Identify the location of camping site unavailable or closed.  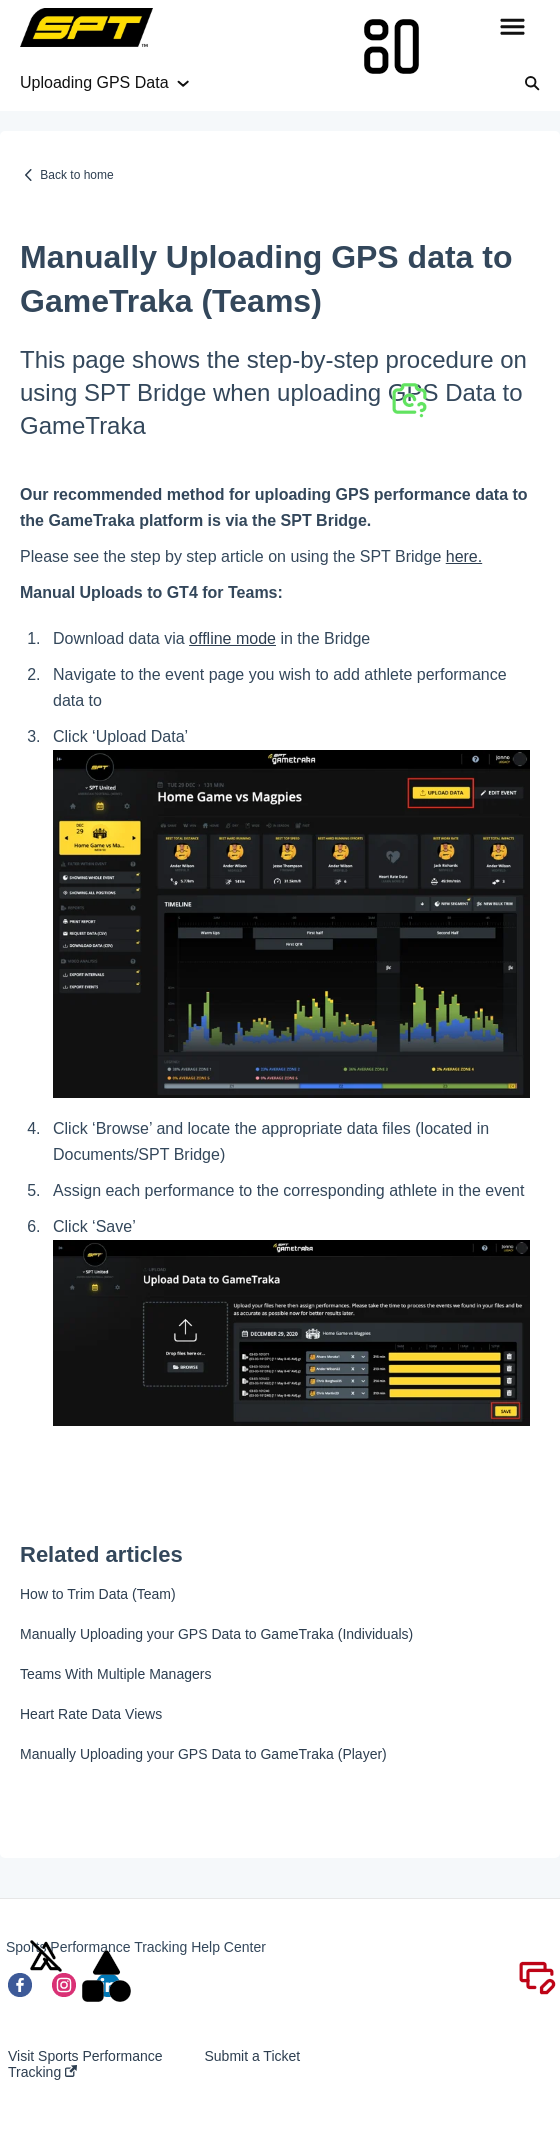
(46, 1956).